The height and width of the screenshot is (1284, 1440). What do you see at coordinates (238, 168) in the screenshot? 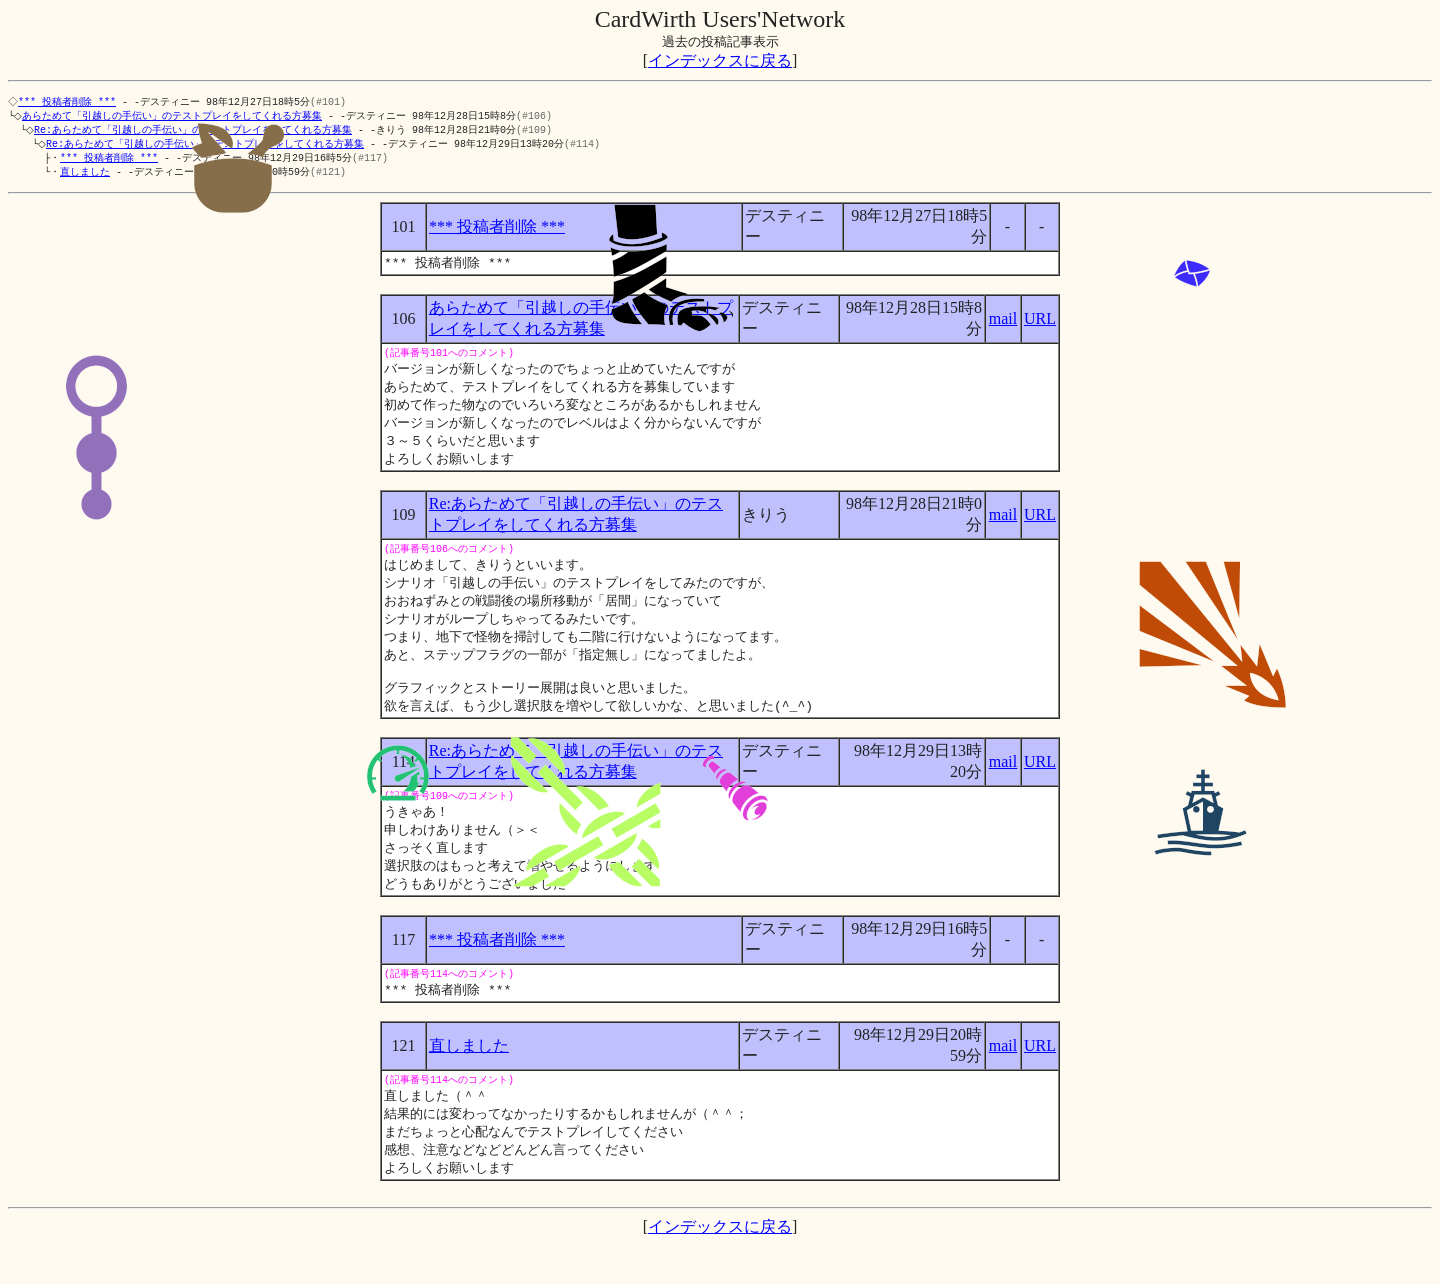
I see `access the potion crafting menu` at bounding box center [238, 168].